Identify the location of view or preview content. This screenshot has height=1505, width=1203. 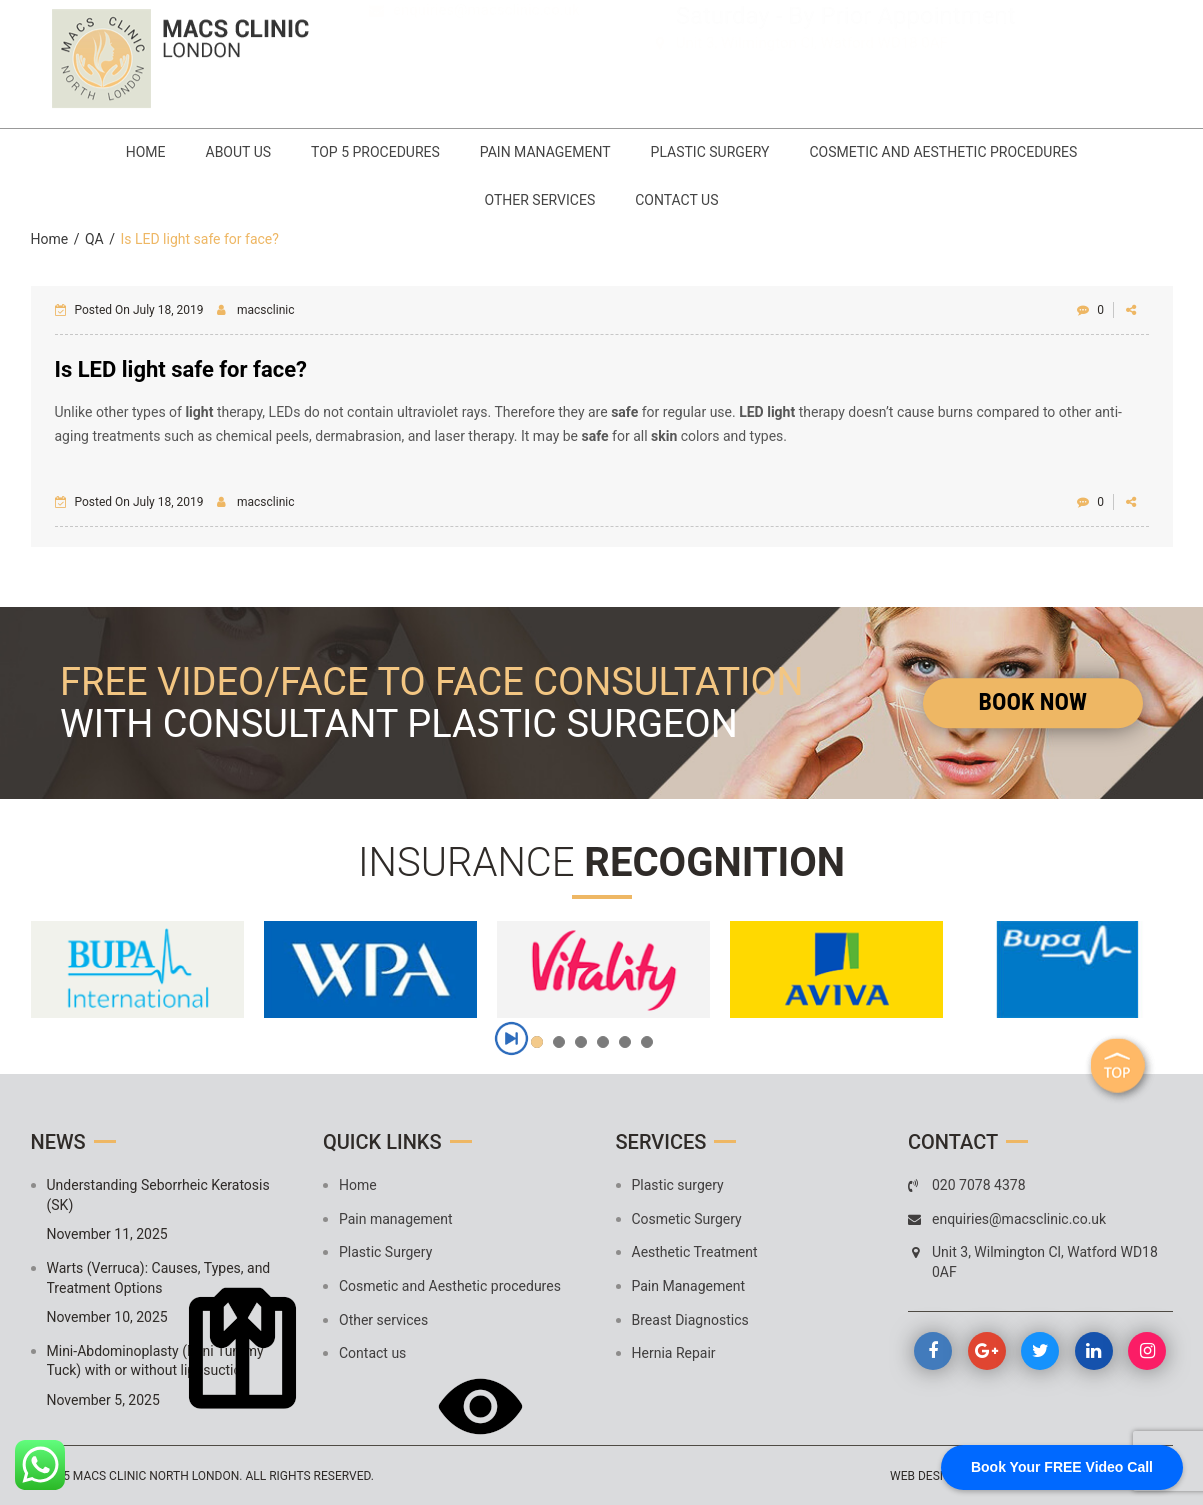
(480, 1406).